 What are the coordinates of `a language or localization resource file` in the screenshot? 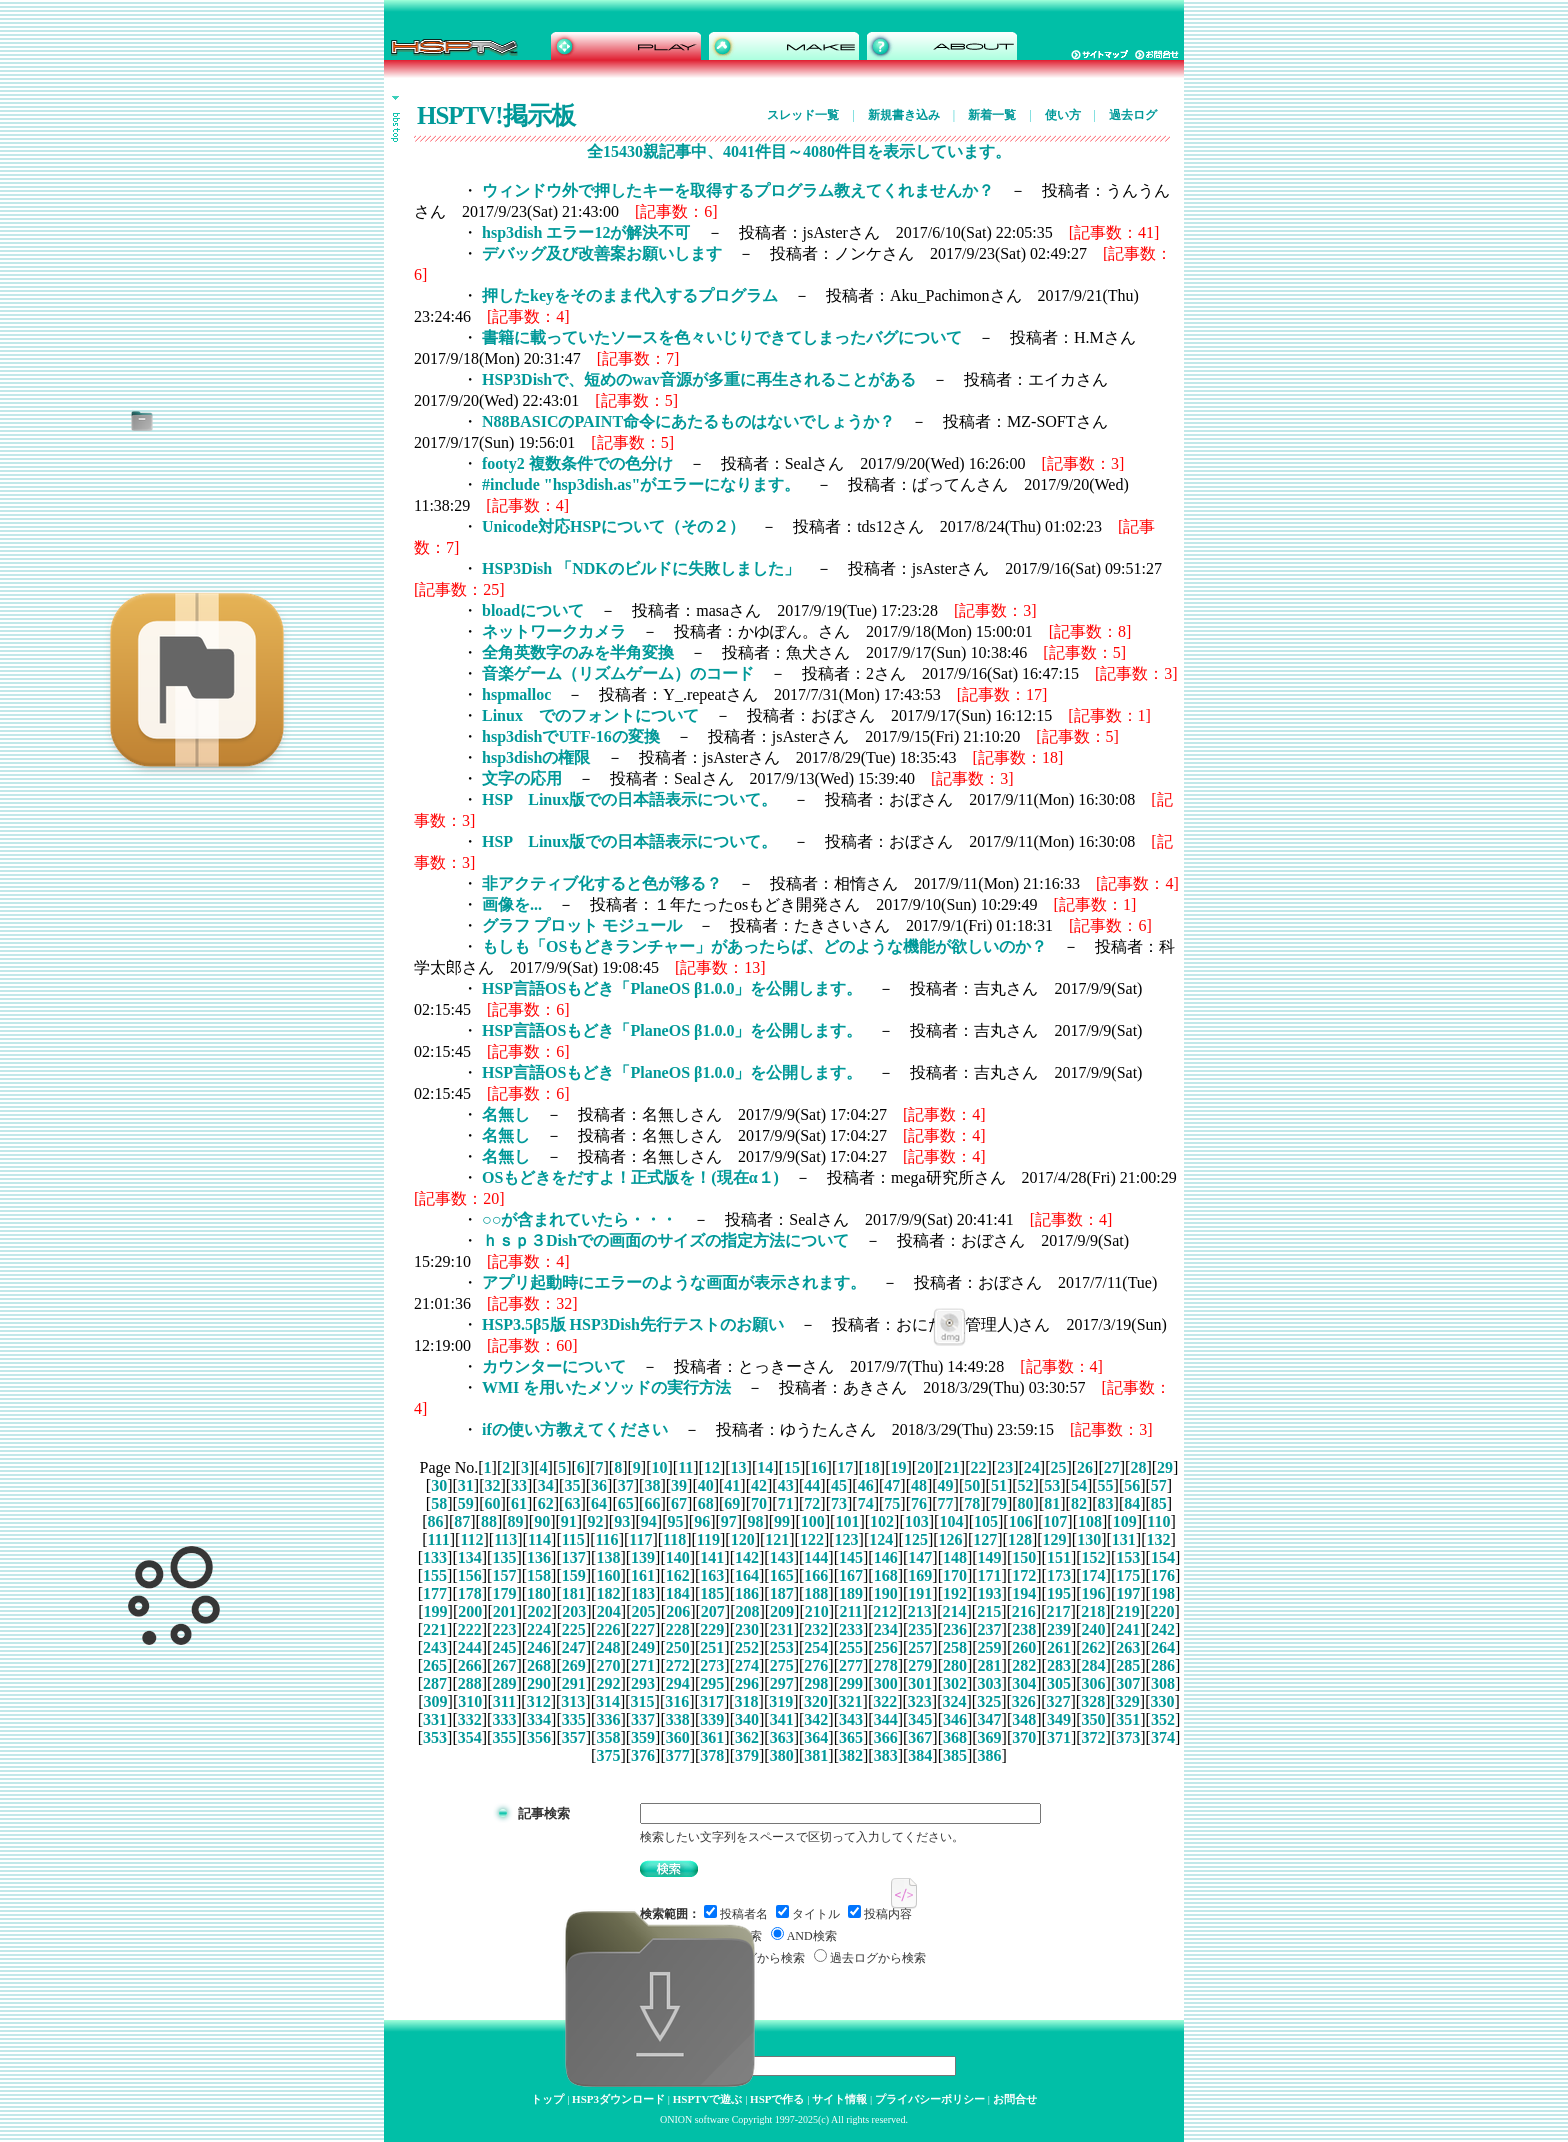 It's located at (197, 683).